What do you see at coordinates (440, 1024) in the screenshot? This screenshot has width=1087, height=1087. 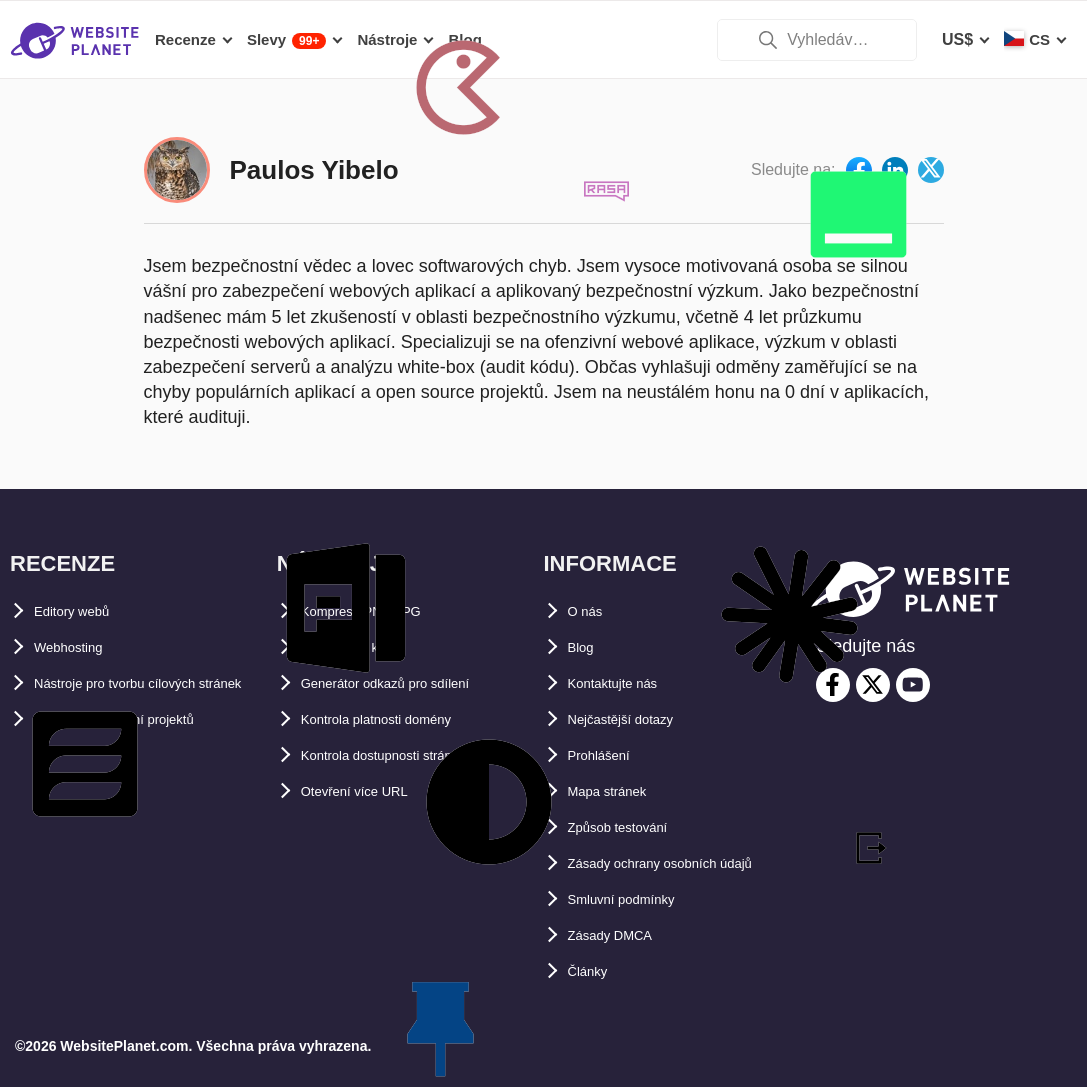 I see `pin an item to keep it visible` at bounding box center [440, 1024].